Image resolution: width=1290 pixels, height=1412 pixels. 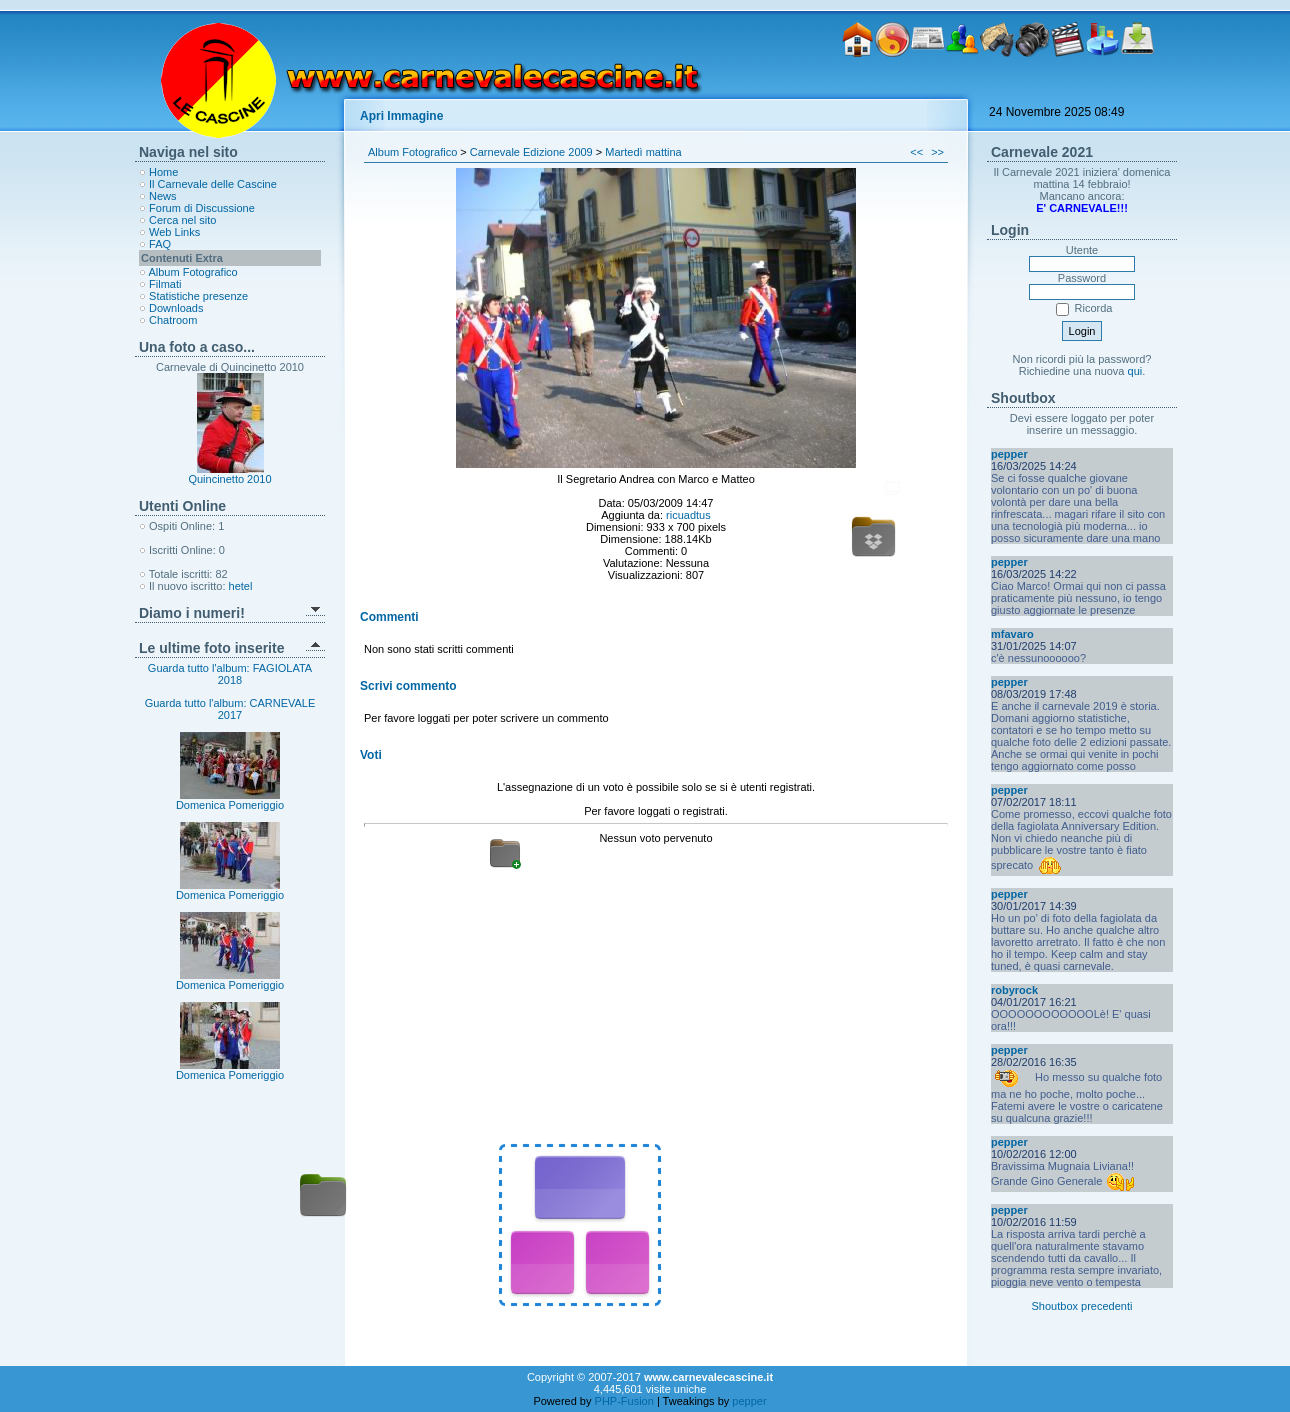 What do you see at coordinates (323, 1195) in the screenshot?
I see `open folder to view contents` at bounding box center [323, 1195].